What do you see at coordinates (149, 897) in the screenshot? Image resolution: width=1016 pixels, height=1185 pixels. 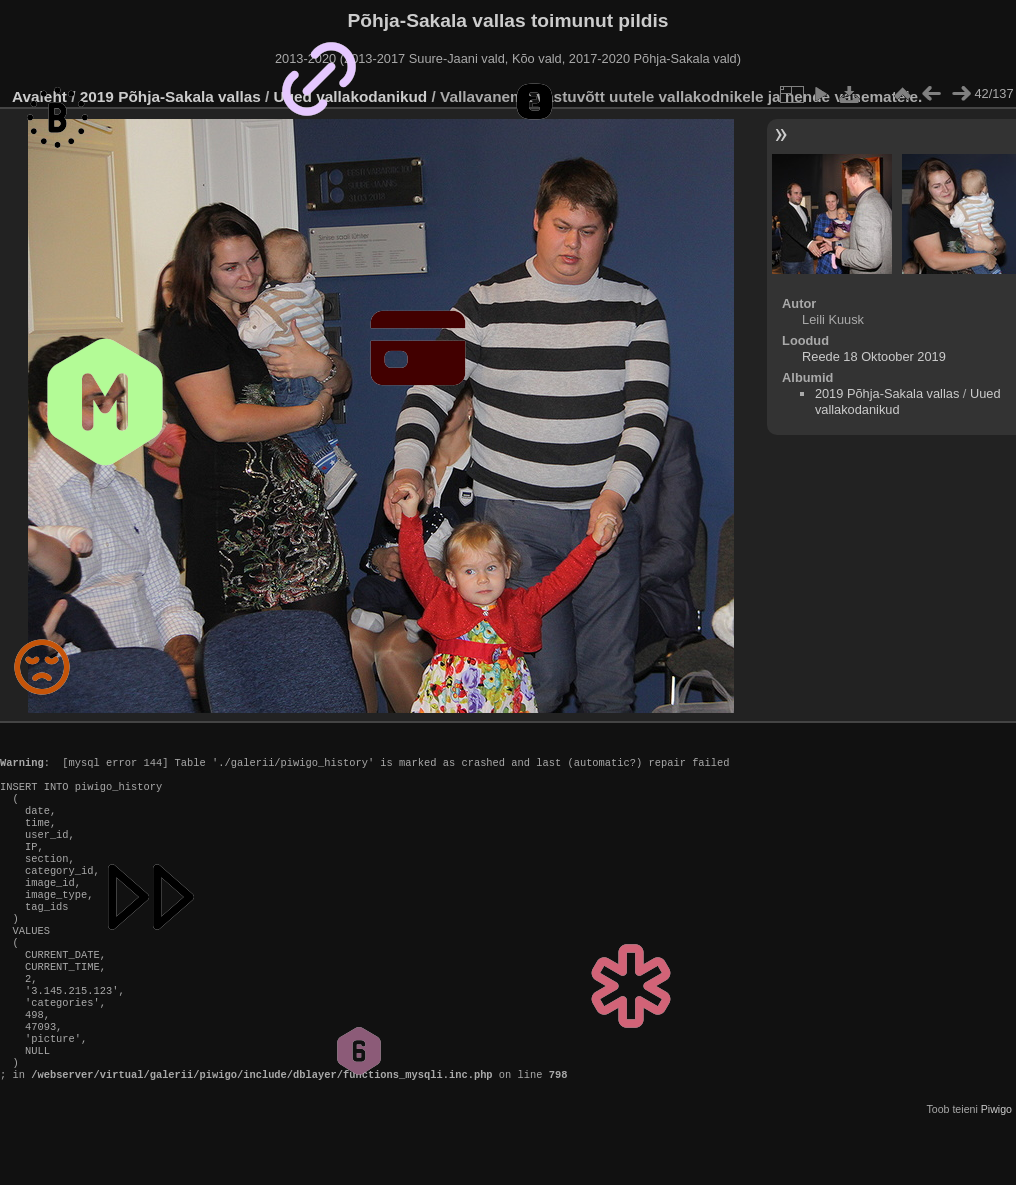 I see `skip to the next track` at bounding box center [149, 897].